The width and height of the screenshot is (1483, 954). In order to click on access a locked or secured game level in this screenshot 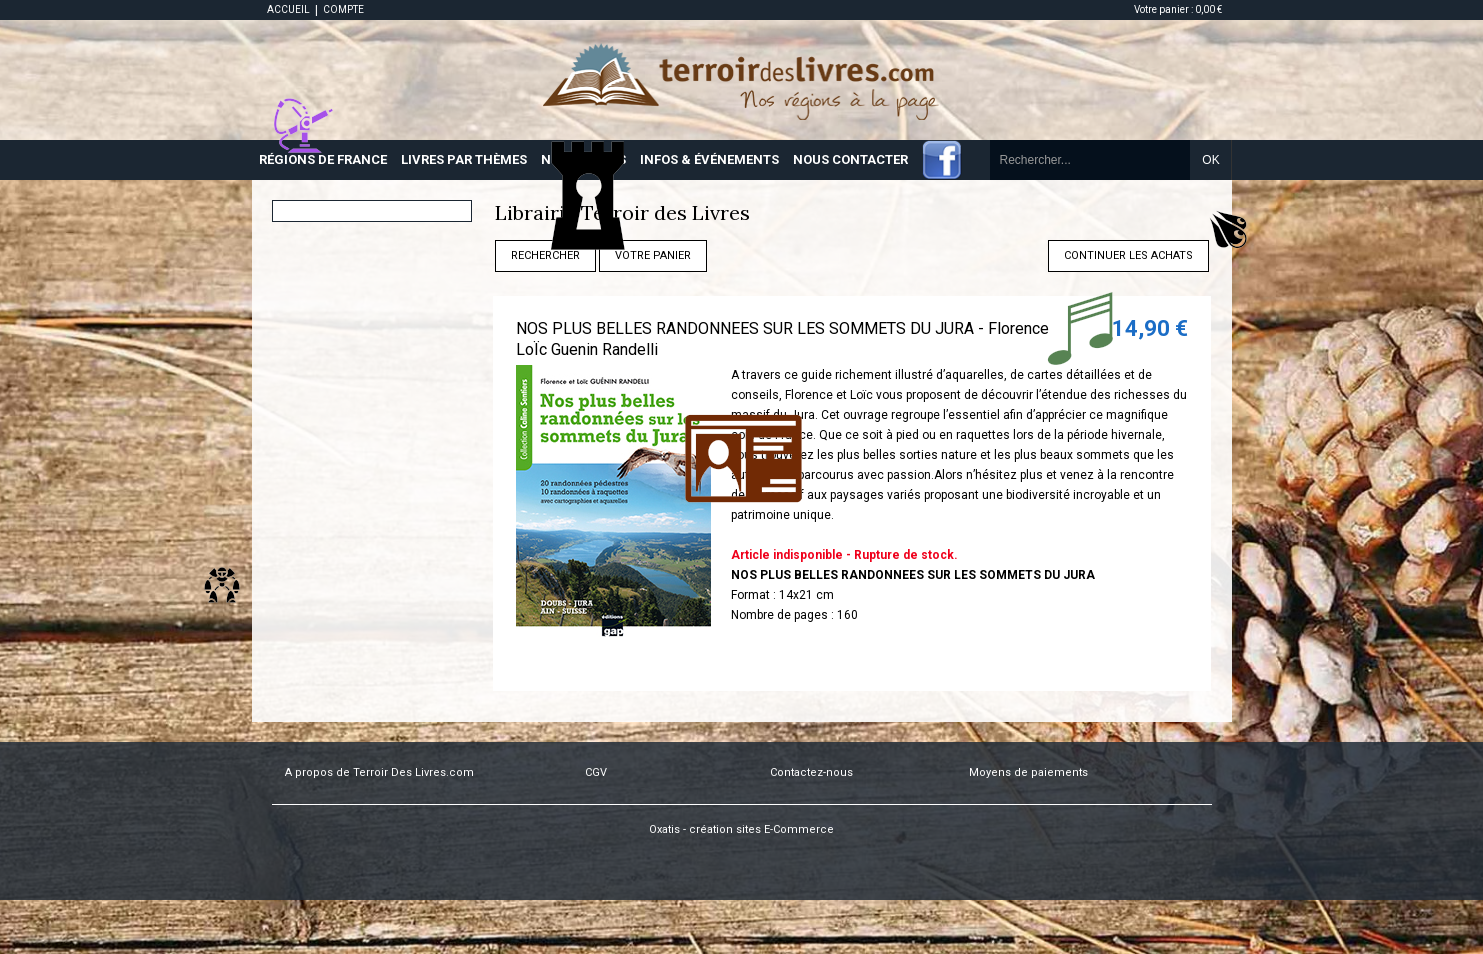, I will do `click(587, 196)`.